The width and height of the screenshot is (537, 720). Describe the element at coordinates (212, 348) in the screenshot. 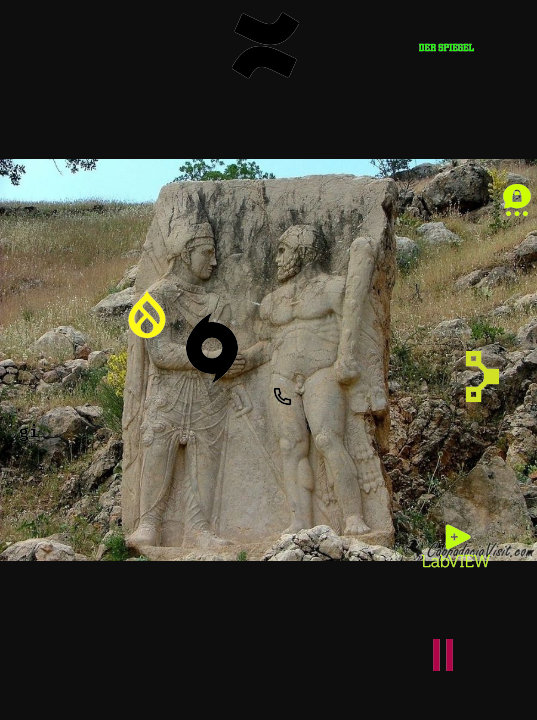

I see `launch Origin gaming client` at that location.